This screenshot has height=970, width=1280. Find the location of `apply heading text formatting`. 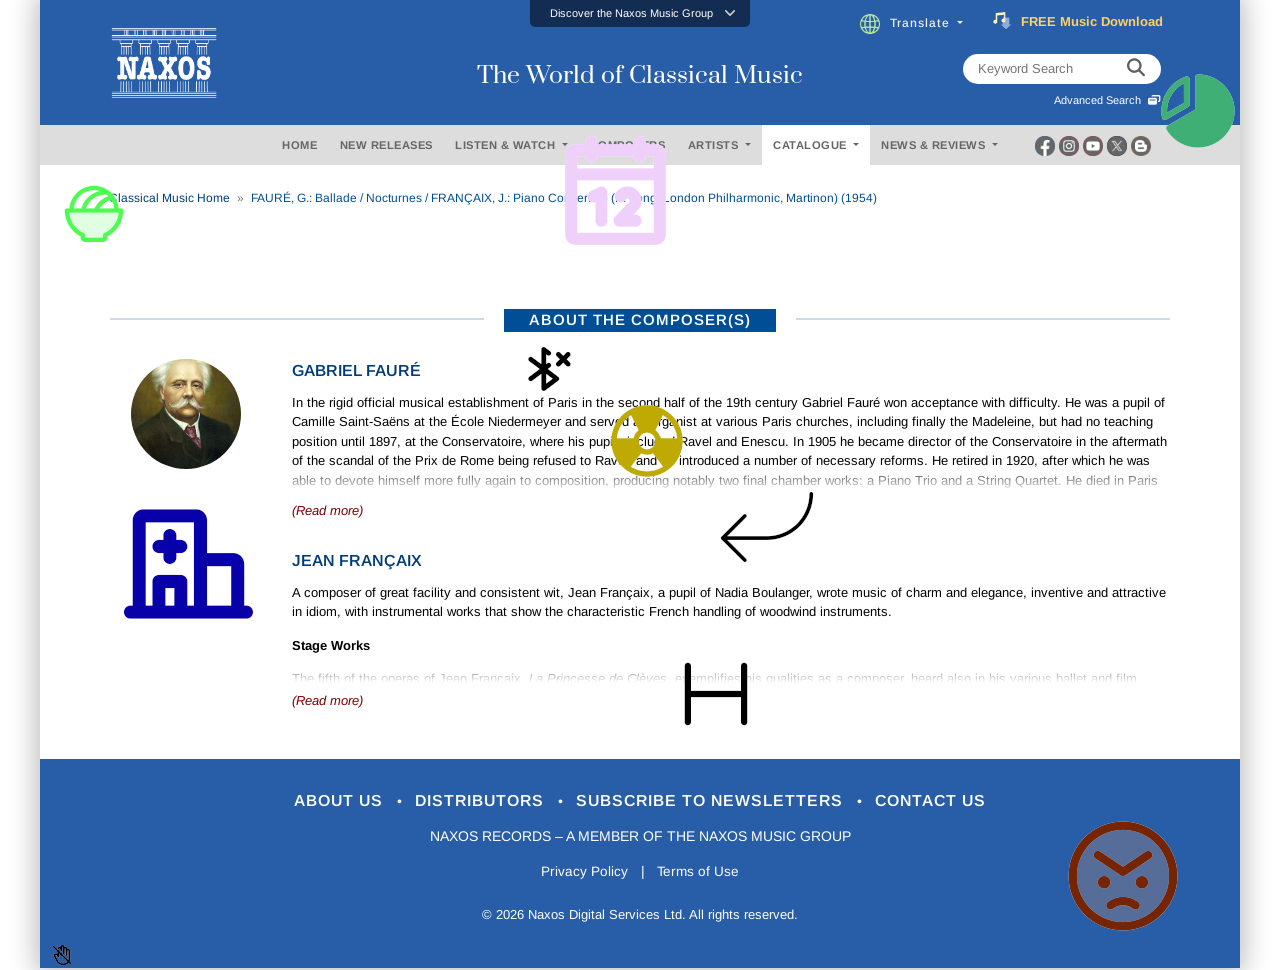

apply heading text formatting is located at coordinates (716, 694).